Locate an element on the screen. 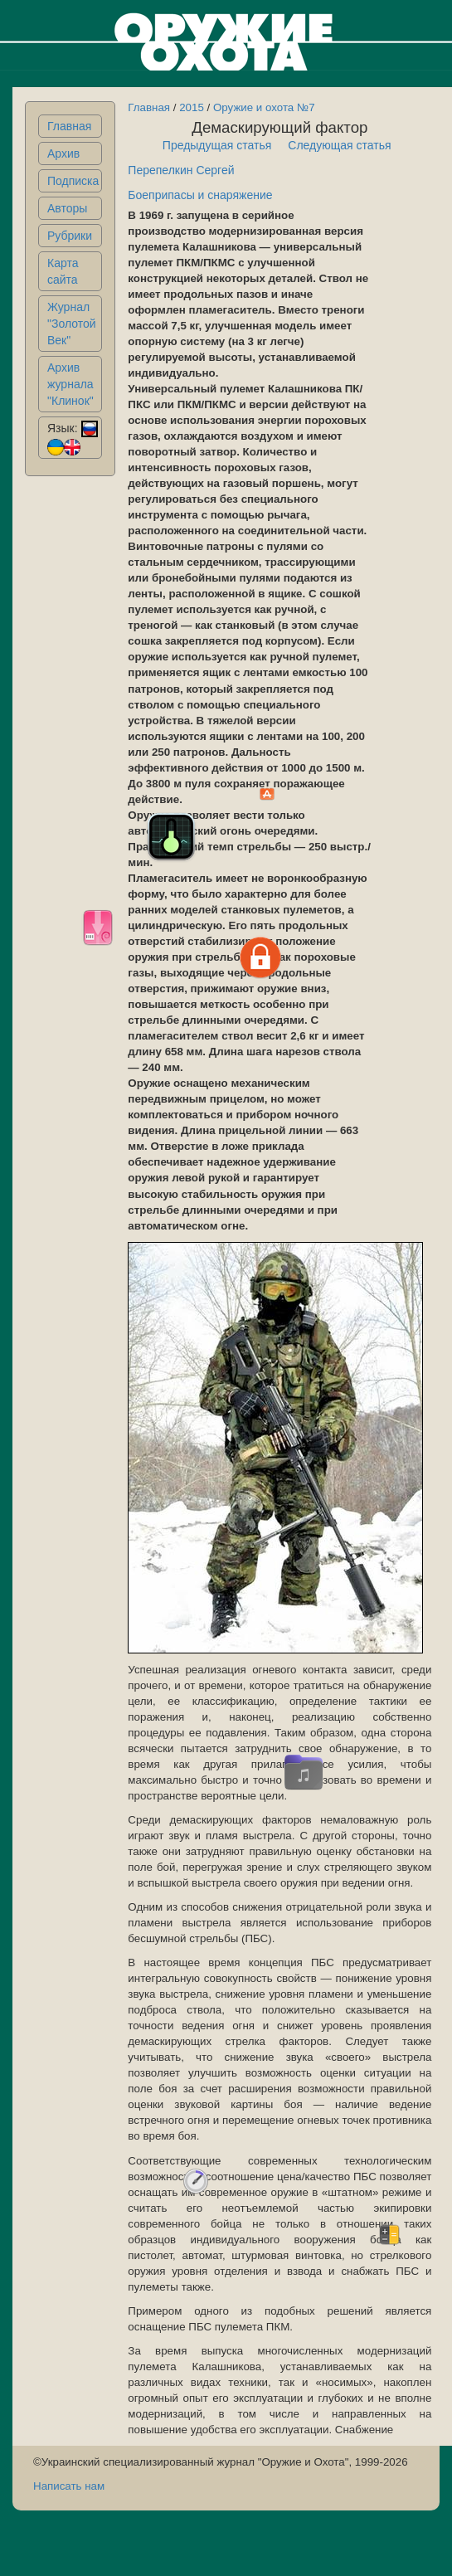 Image resolution: width=452 pixels, height=2576 pixels. lock the screen is located at coordinates (260, 957).